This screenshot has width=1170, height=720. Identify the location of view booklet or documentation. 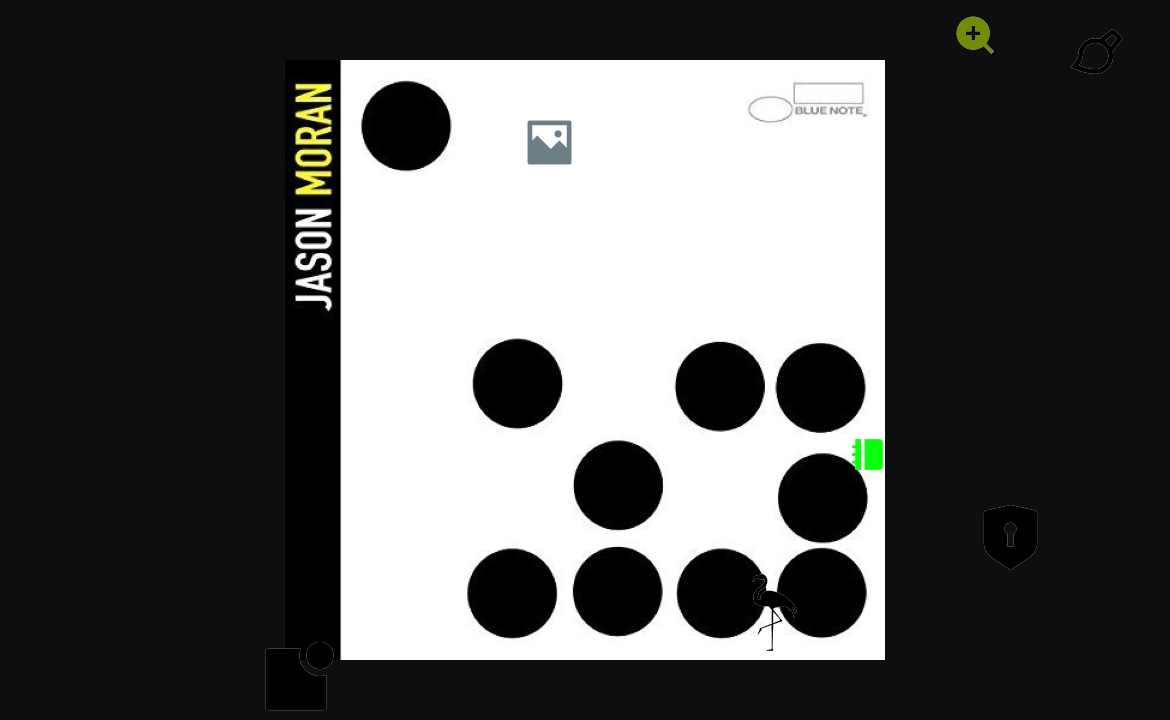
(867, 454).